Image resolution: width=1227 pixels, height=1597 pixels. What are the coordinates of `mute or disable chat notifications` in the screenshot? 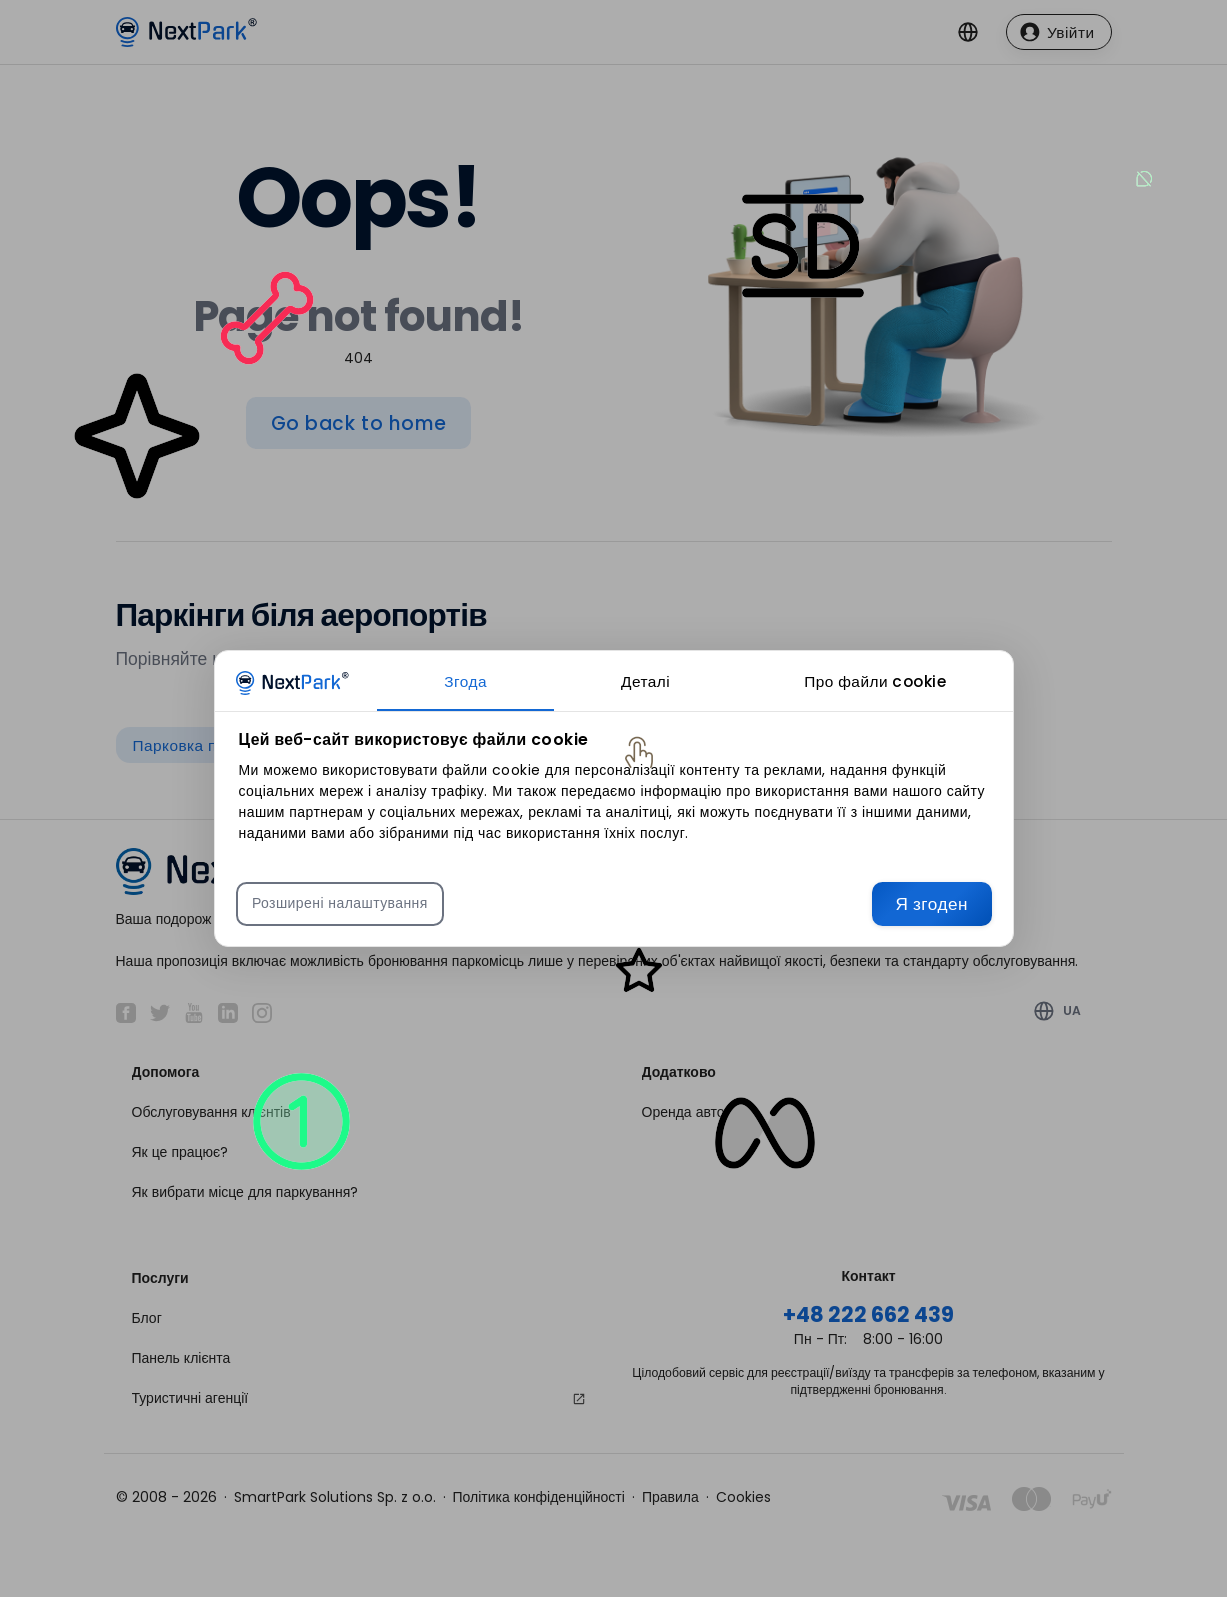 It's located at (1144, 179).